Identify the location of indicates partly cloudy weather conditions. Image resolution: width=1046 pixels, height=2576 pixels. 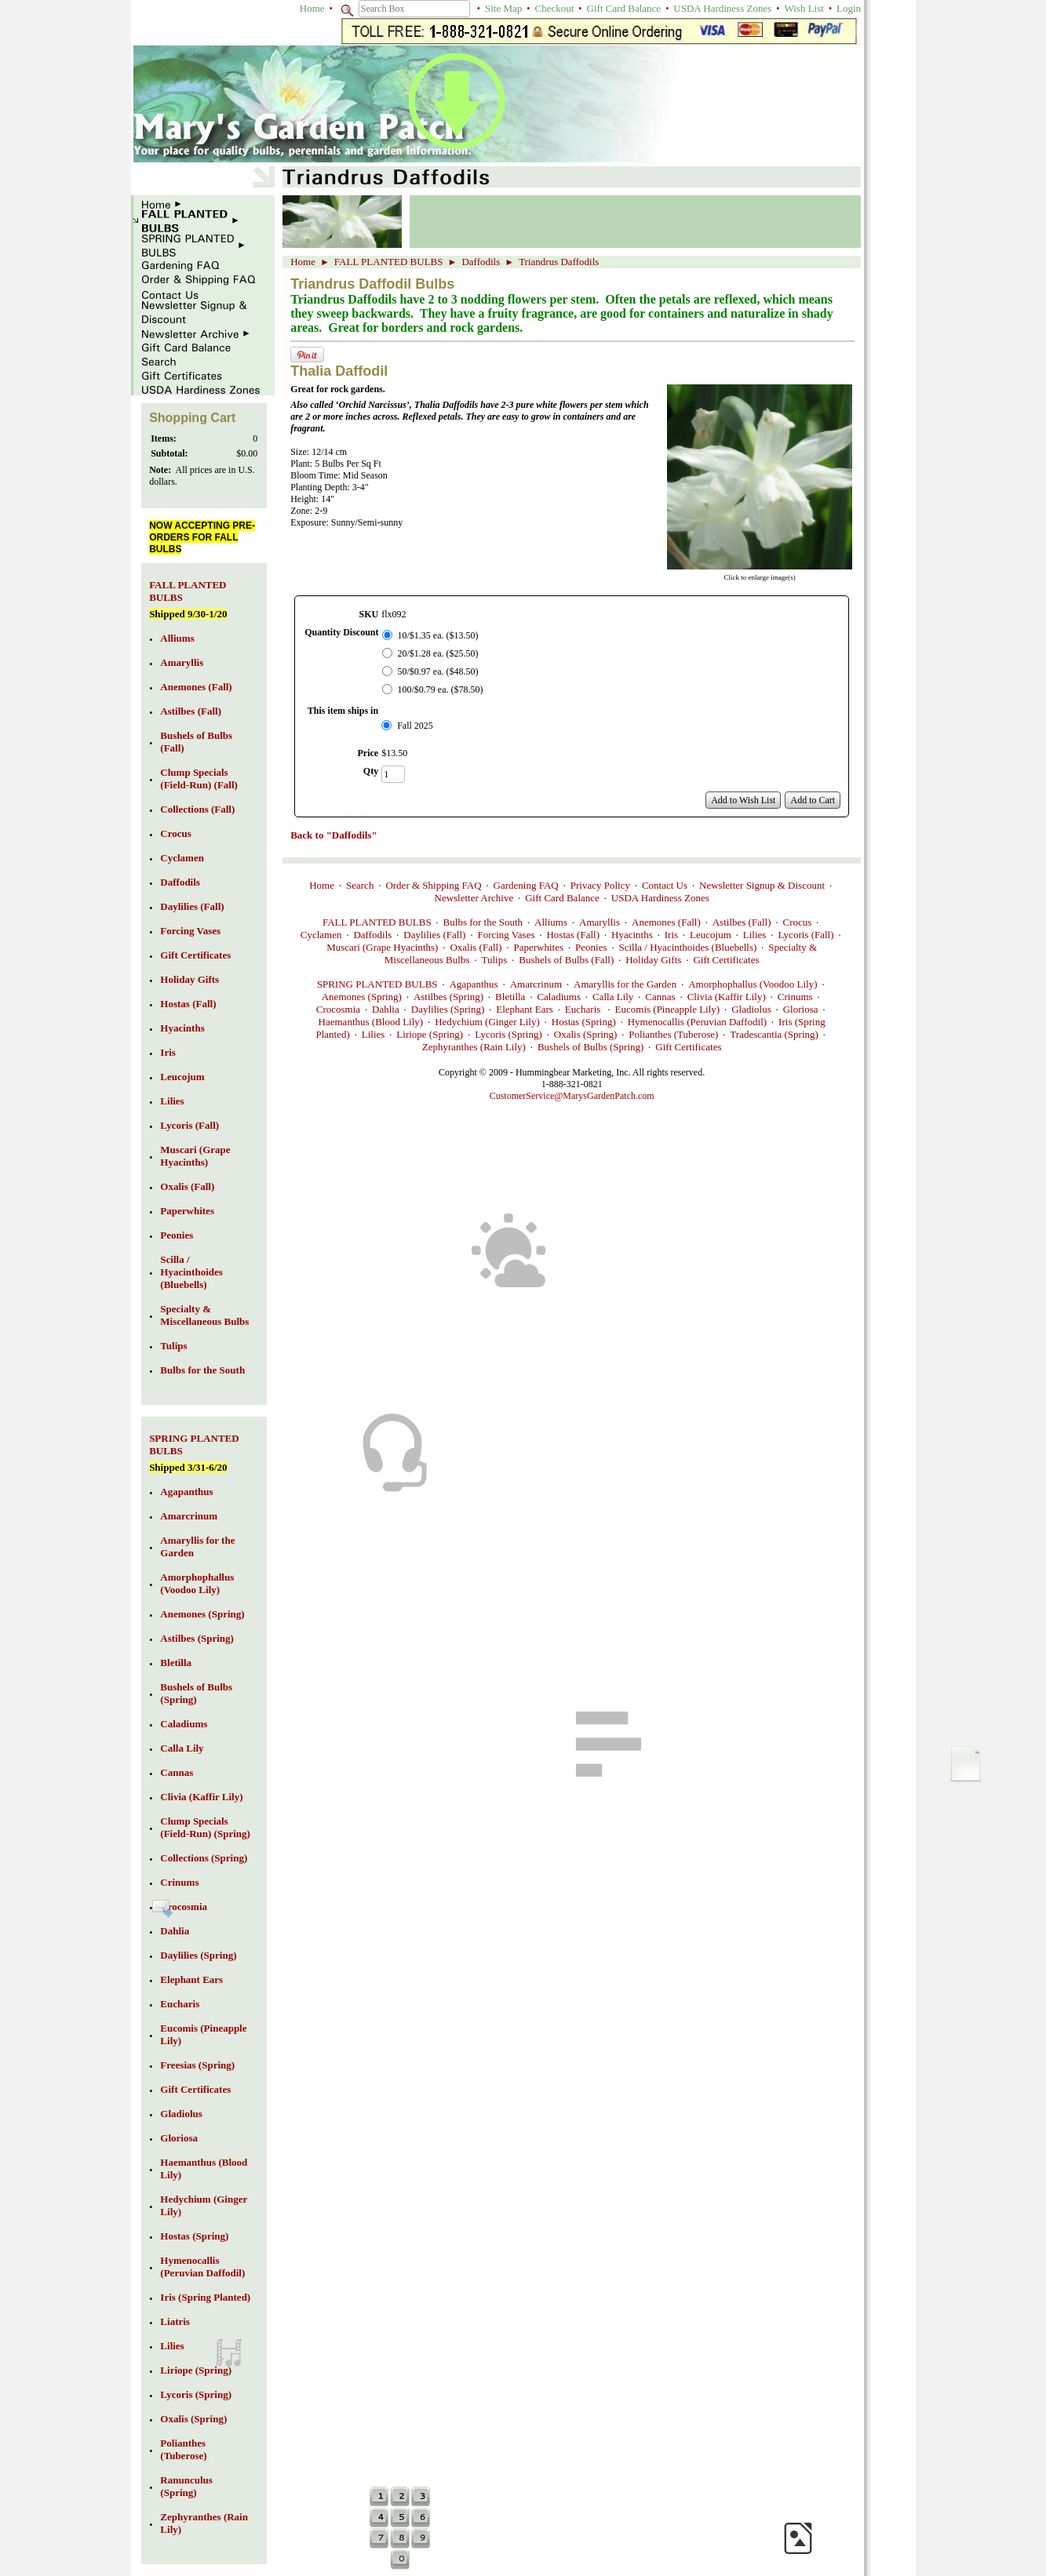
(508, 1250).